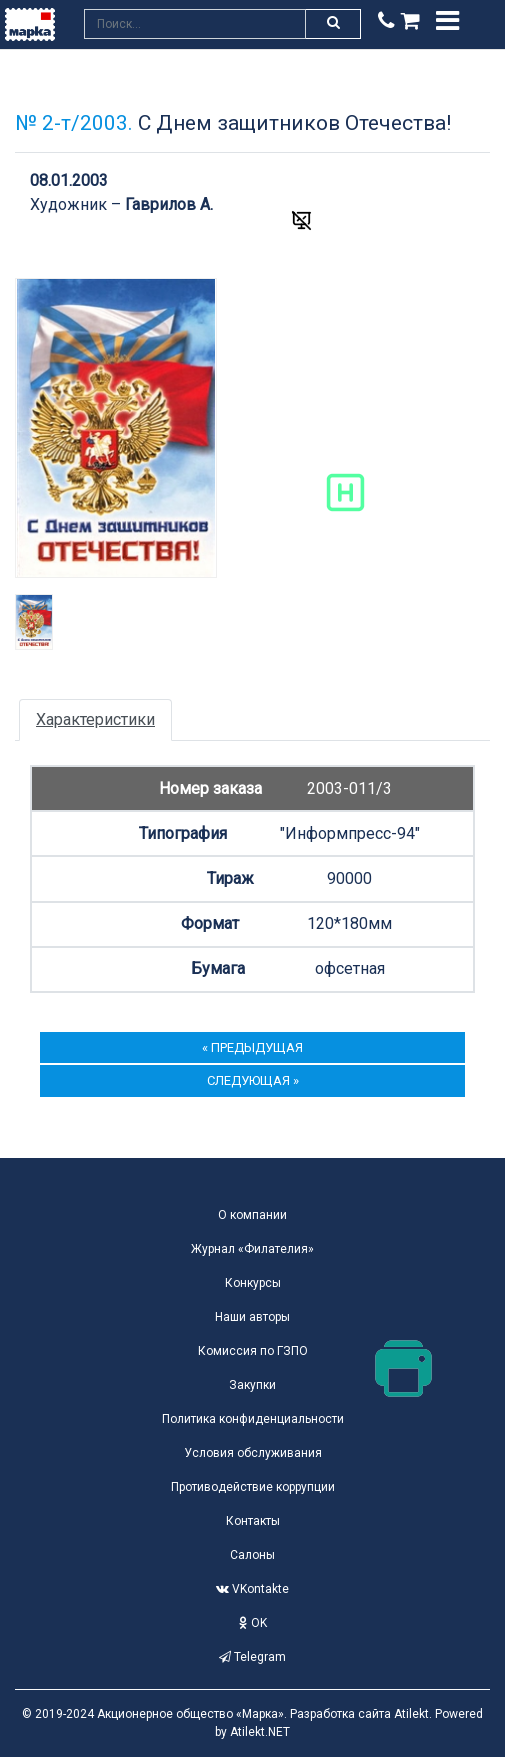  Describe the element at coordinates (301, 220) in the screenshot. I see `stop screen sharing or presentation mode` at that location.